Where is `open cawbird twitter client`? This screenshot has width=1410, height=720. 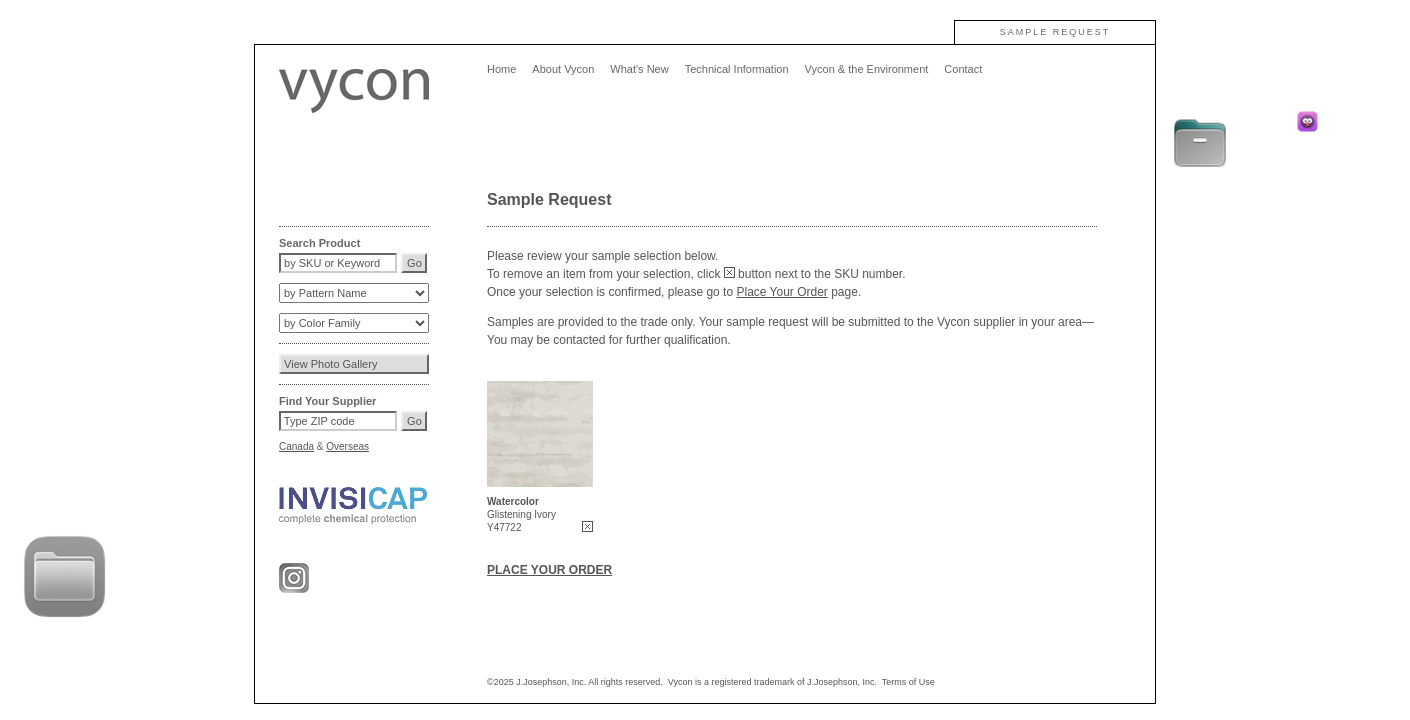 open cawbird twitter client is located at coordinates (1307, 121).